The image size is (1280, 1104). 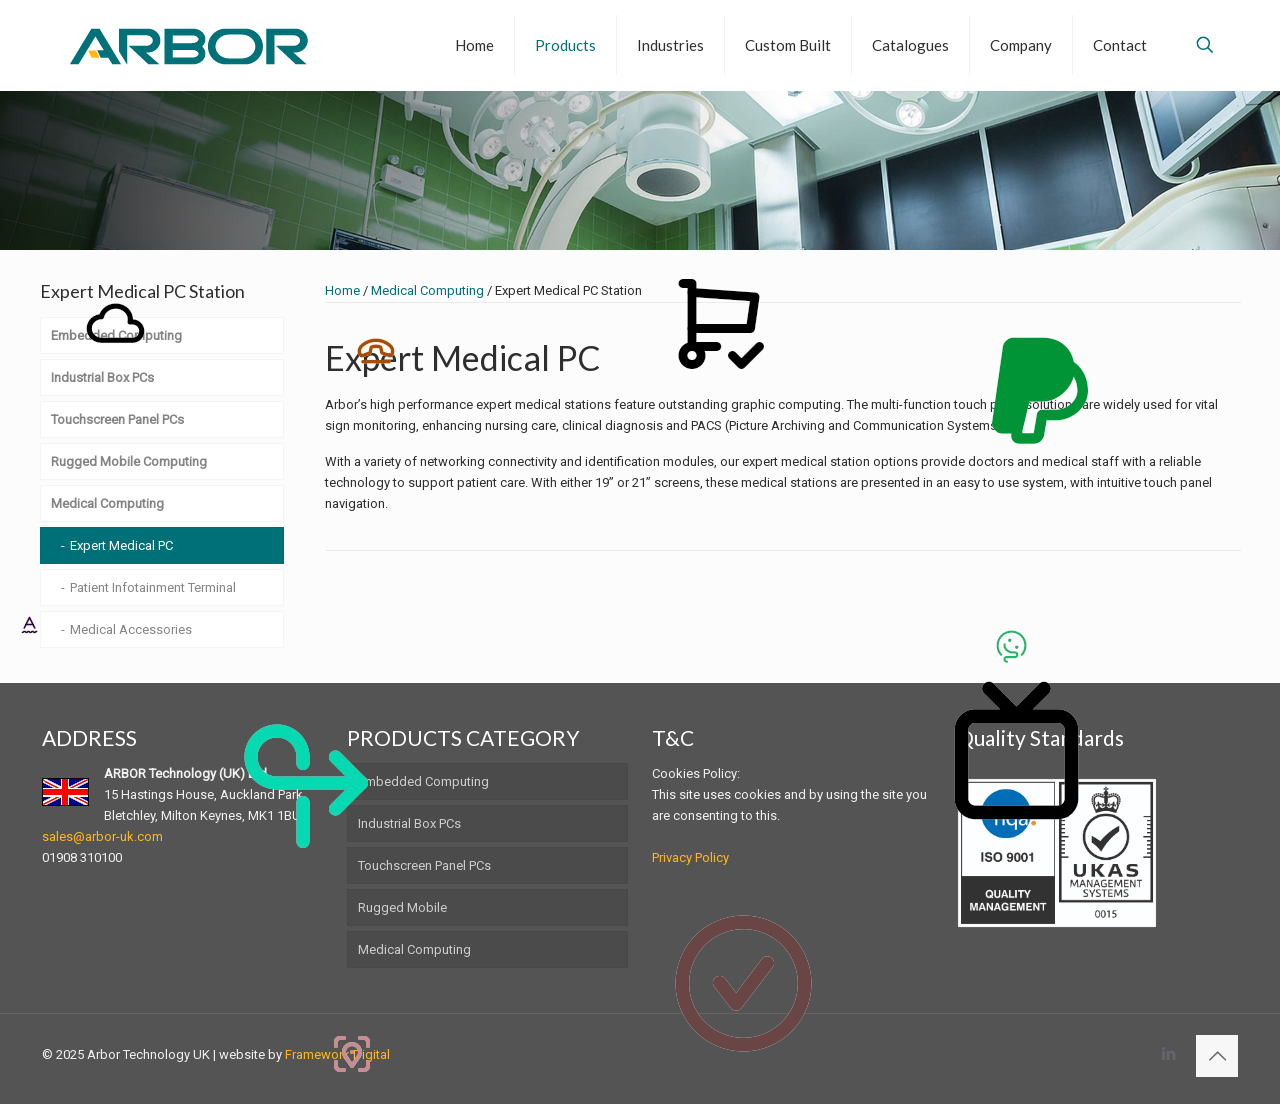 What do you see at coordinates (376, 351) in the screenshot?
I see `end the current phone call` at bounding box center [376, 351].